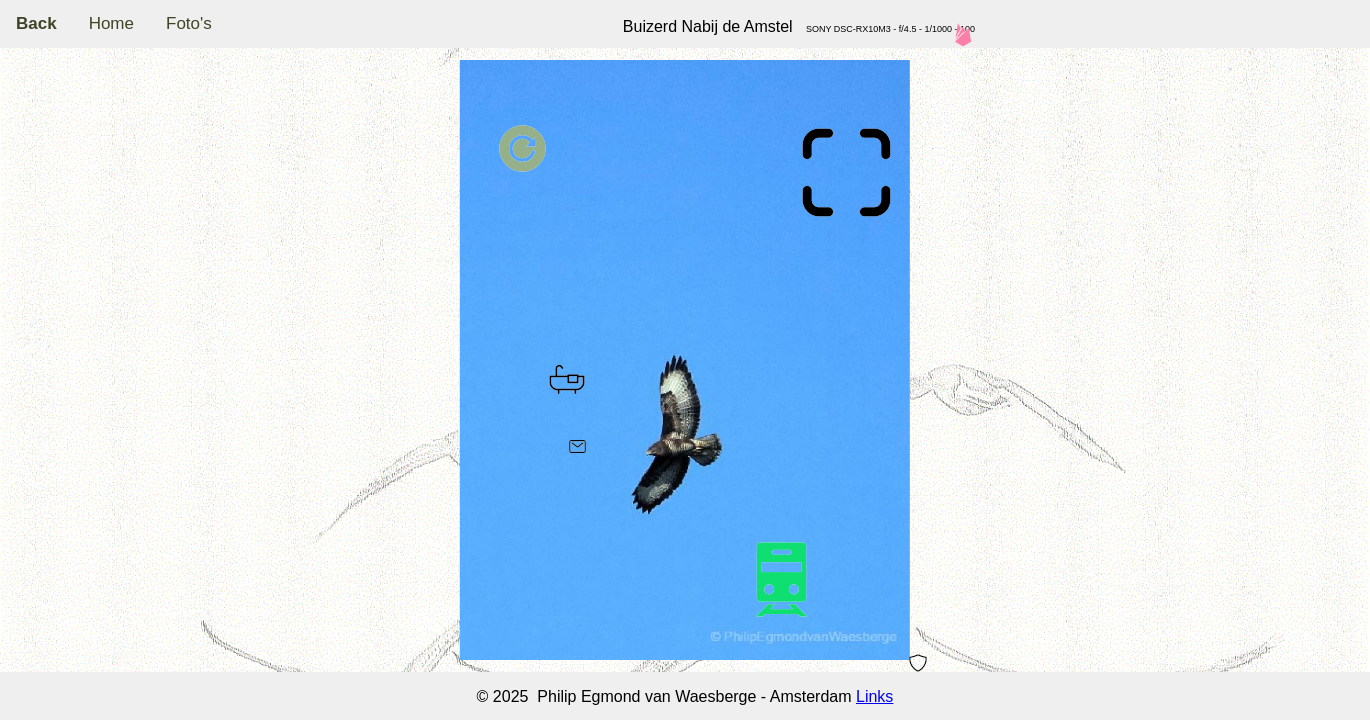 Image resolution: width=1370 pixels, height=720 pixels. What do you see at coordinates (918, 663) in the screenshot?
I see `access security settings` at bounding box center [918, 663].